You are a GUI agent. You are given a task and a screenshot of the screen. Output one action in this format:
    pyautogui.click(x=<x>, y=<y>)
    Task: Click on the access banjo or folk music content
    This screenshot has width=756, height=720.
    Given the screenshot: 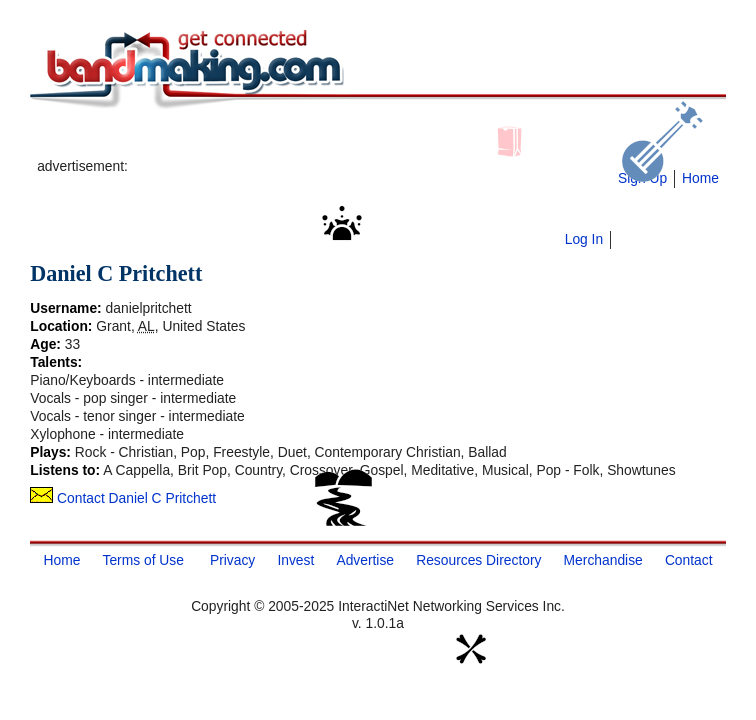 What is the action you would take?
    pyautogui.click(x=662, y=141)
    